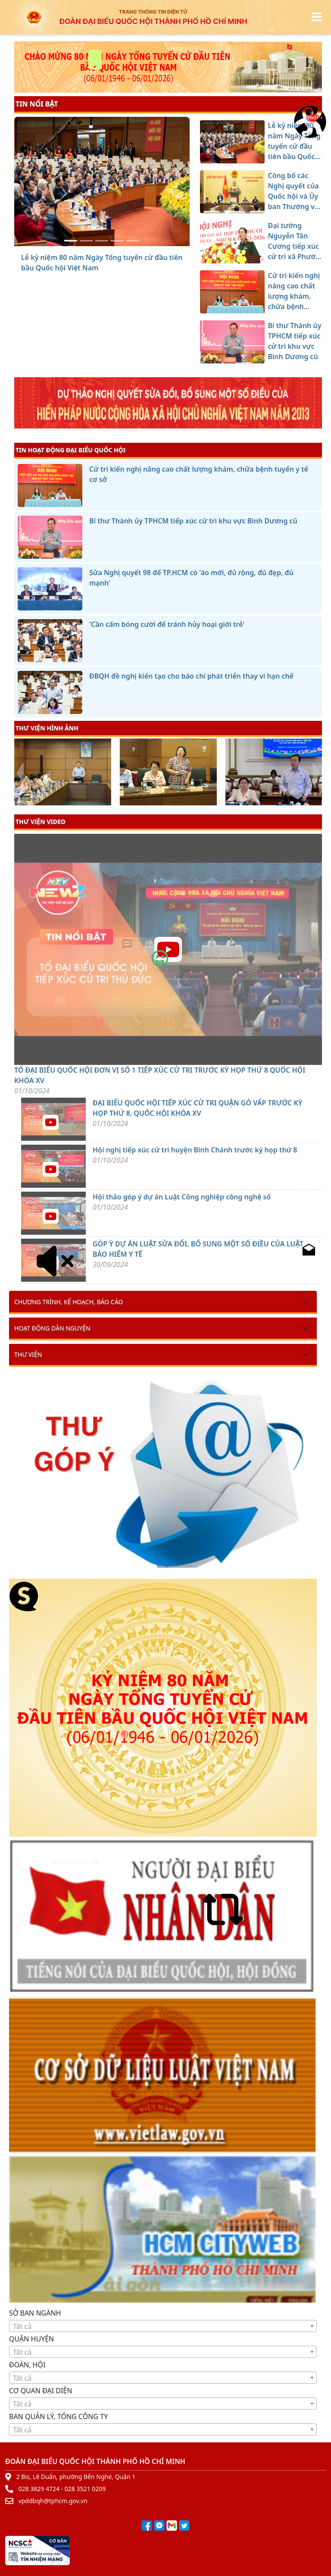 The width and height of the screenshot is (331, 2576). Describe the element at coordinates (95, 59) in the screenshot. I see `call or text from mobile device` at that location.